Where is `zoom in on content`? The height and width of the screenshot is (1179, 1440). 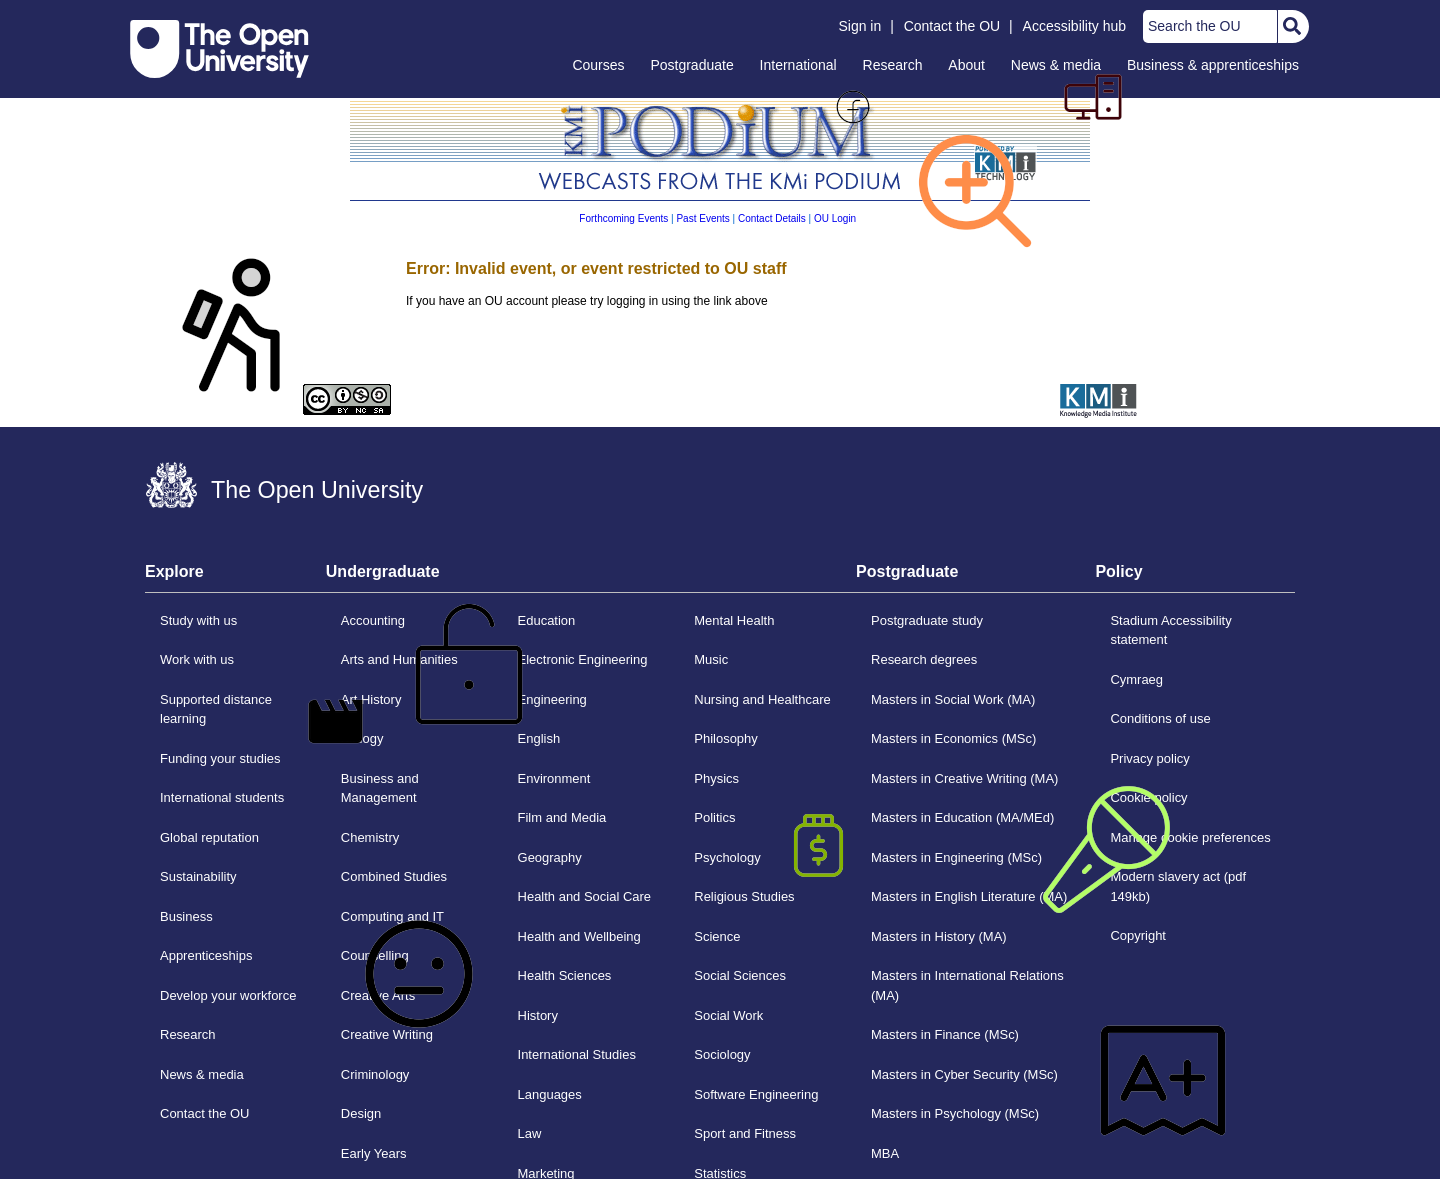 zoom in on content is located at coordinates (975, 191).